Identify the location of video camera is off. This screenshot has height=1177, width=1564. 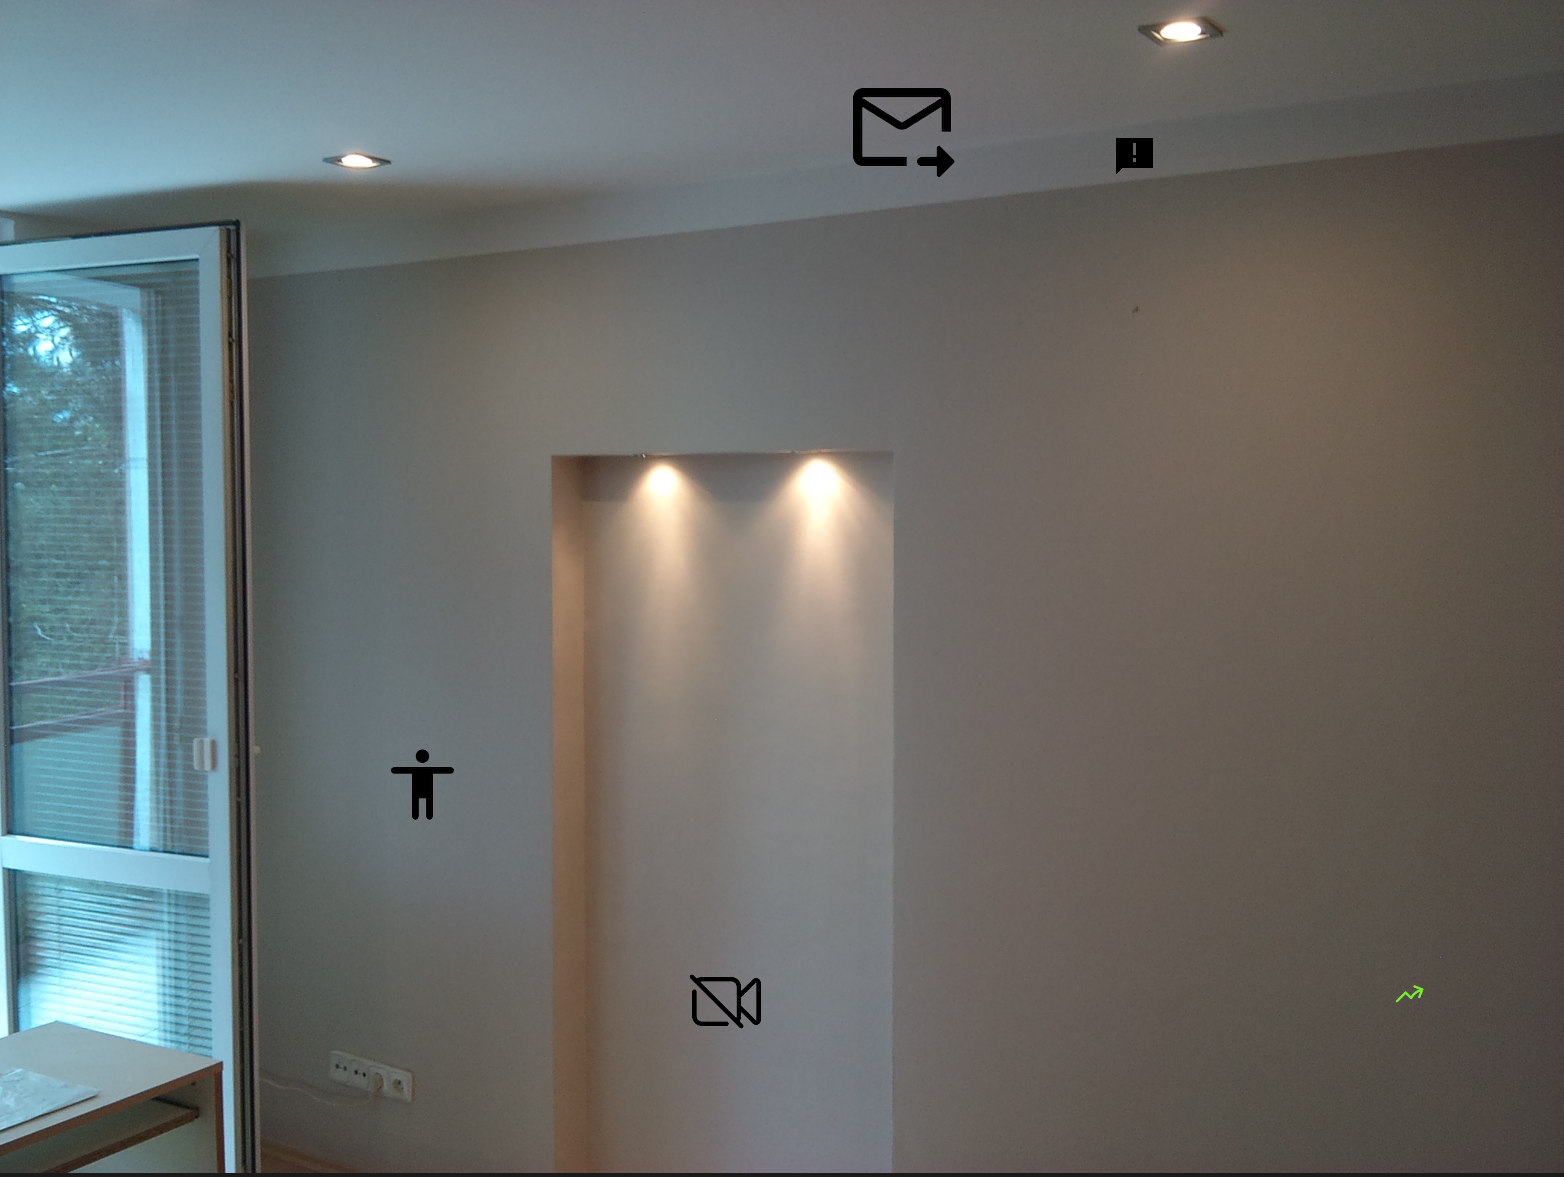
(726, 1001).